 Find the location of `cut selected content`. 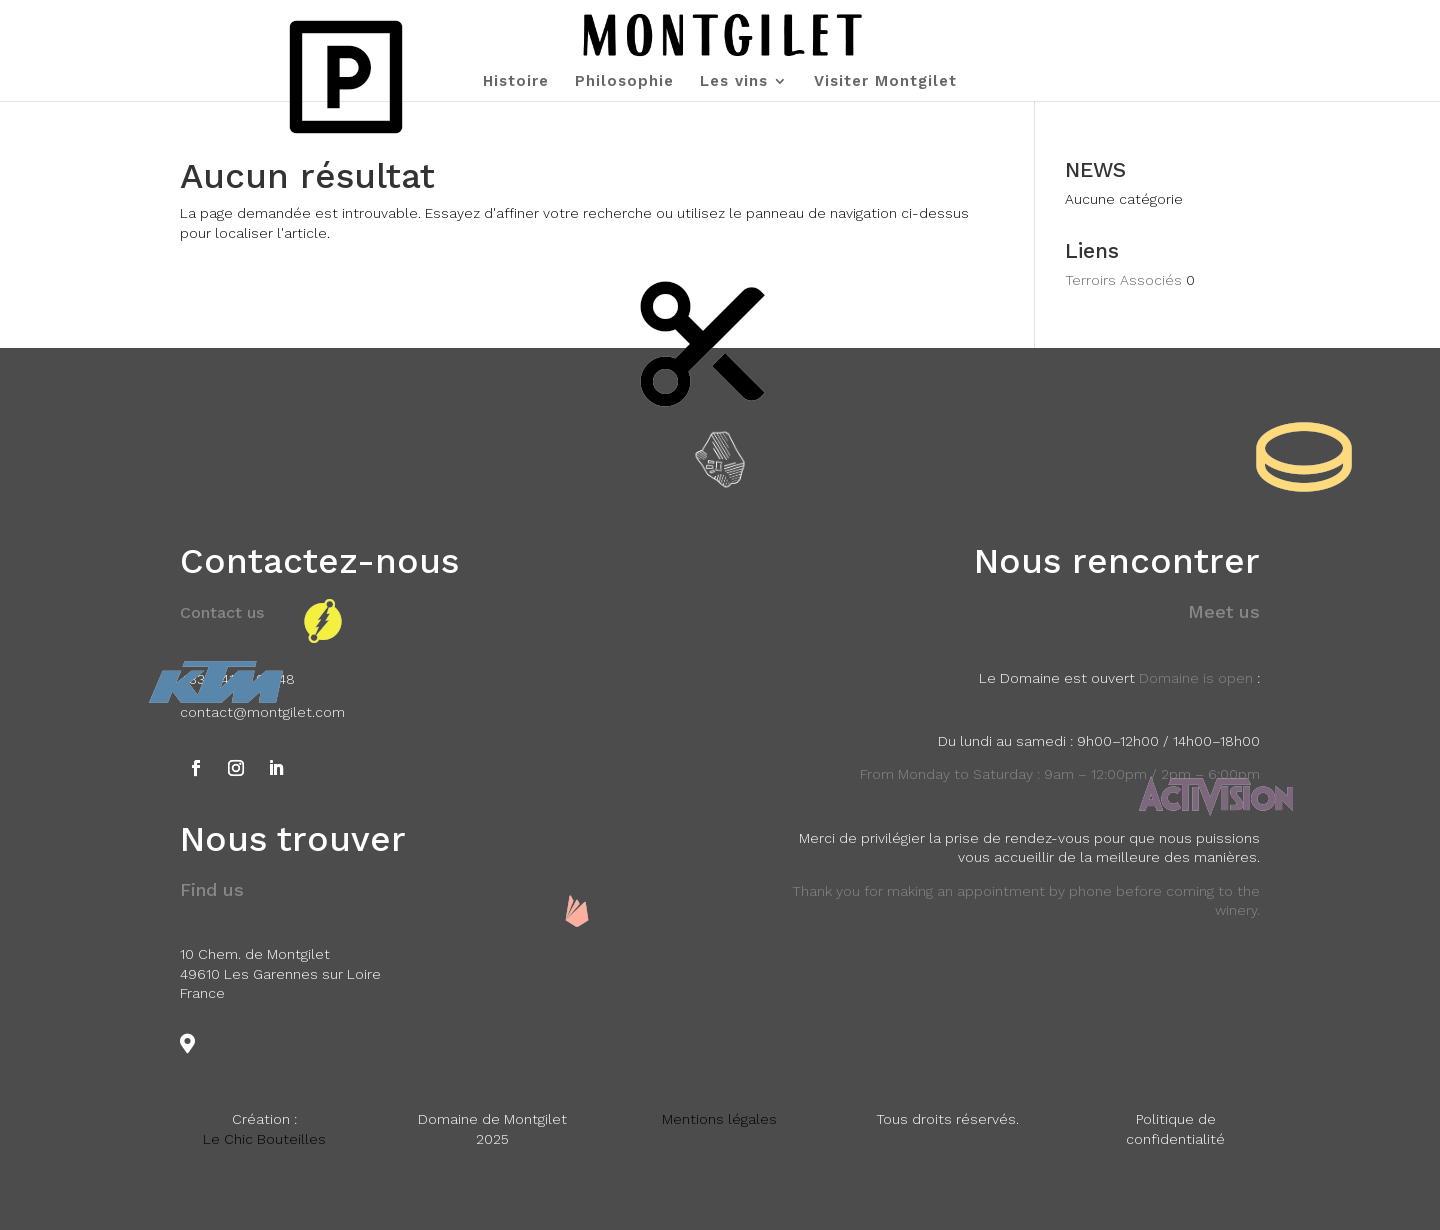

cut selected content is located at coordinates (703, 344).